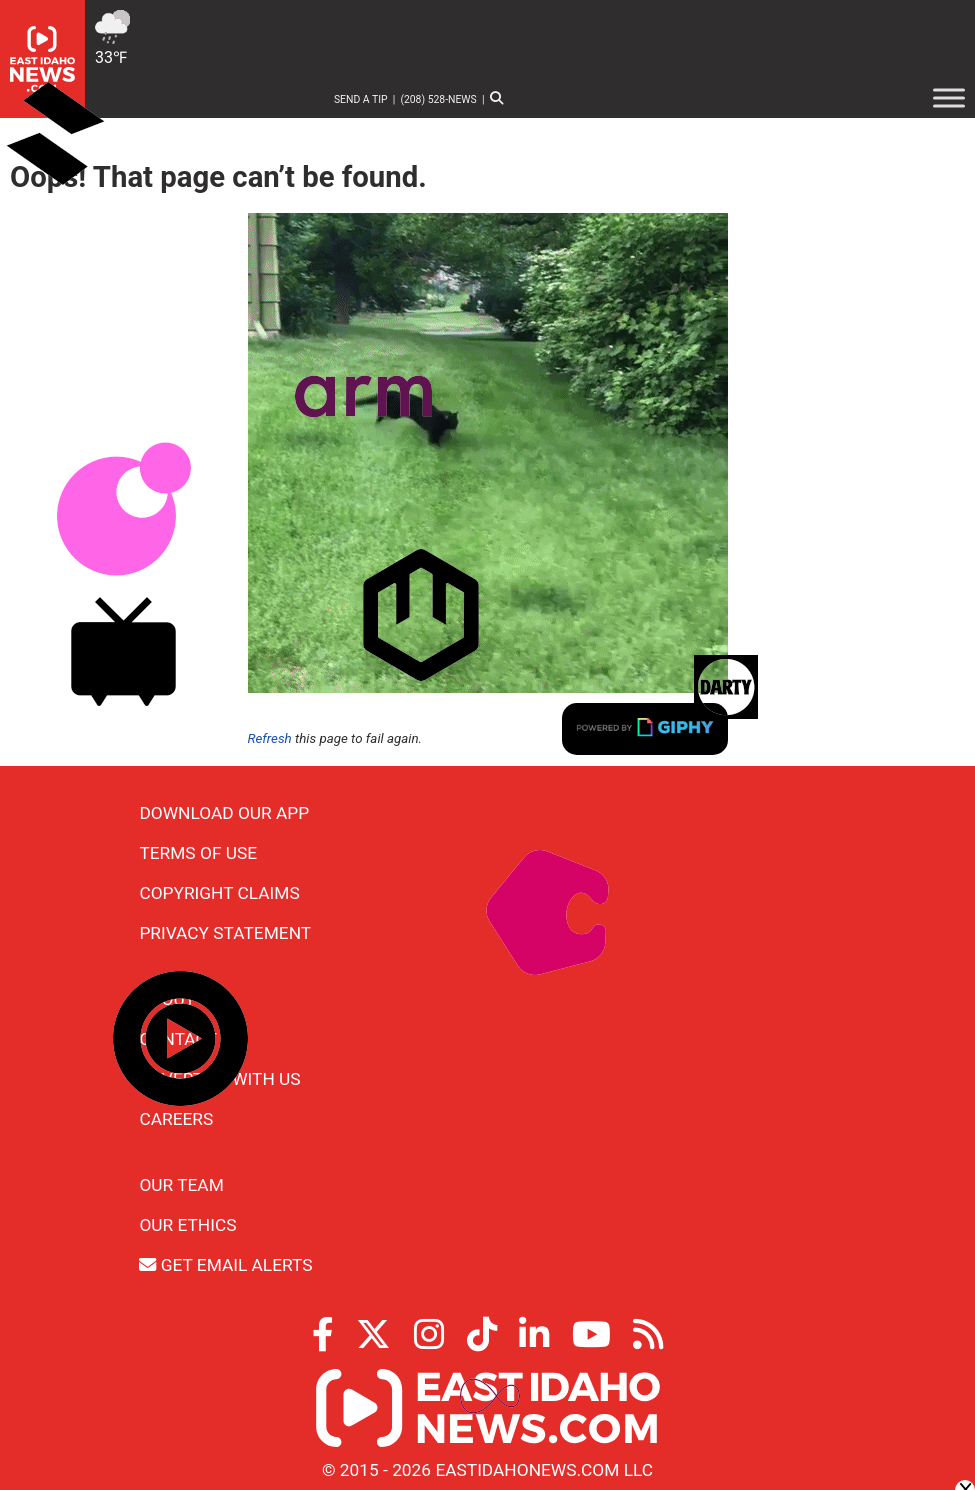 The image size is (975, 1490). Describe the element at coordinates (547, 912) in the screenshot. I see `open HumHub social network platform` at that location.